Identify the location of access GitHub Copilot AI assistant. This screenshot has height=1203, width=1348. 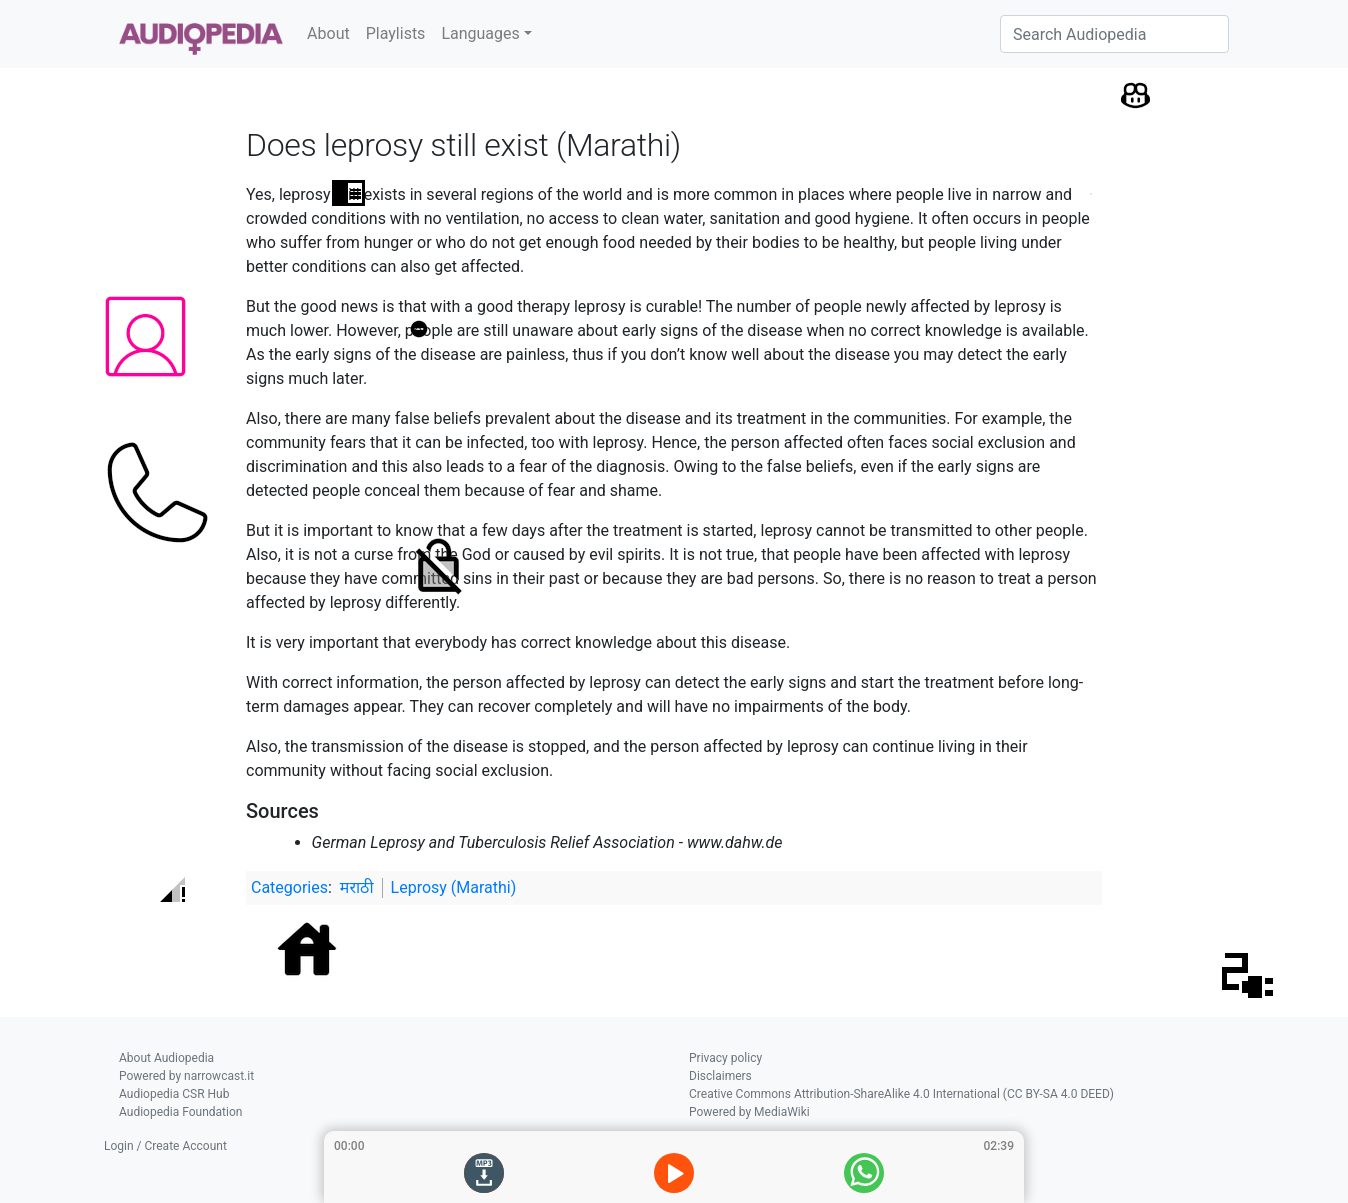
(1135, 95).